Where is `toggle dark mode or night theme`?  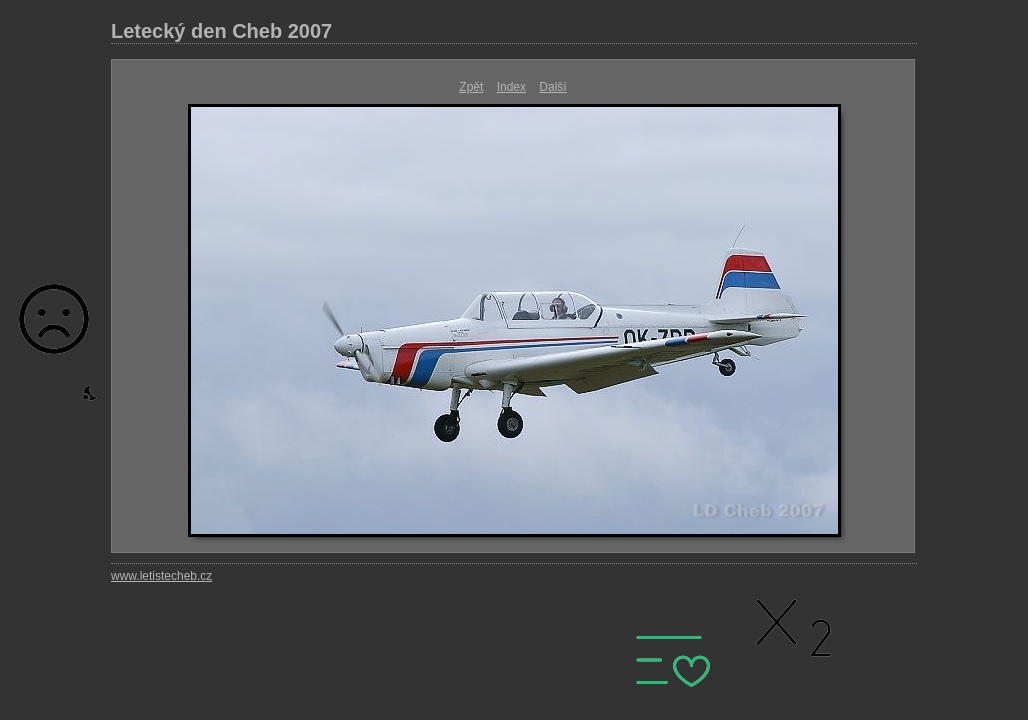 toggle dark mode or night theme is located at coordinates (91, 393).